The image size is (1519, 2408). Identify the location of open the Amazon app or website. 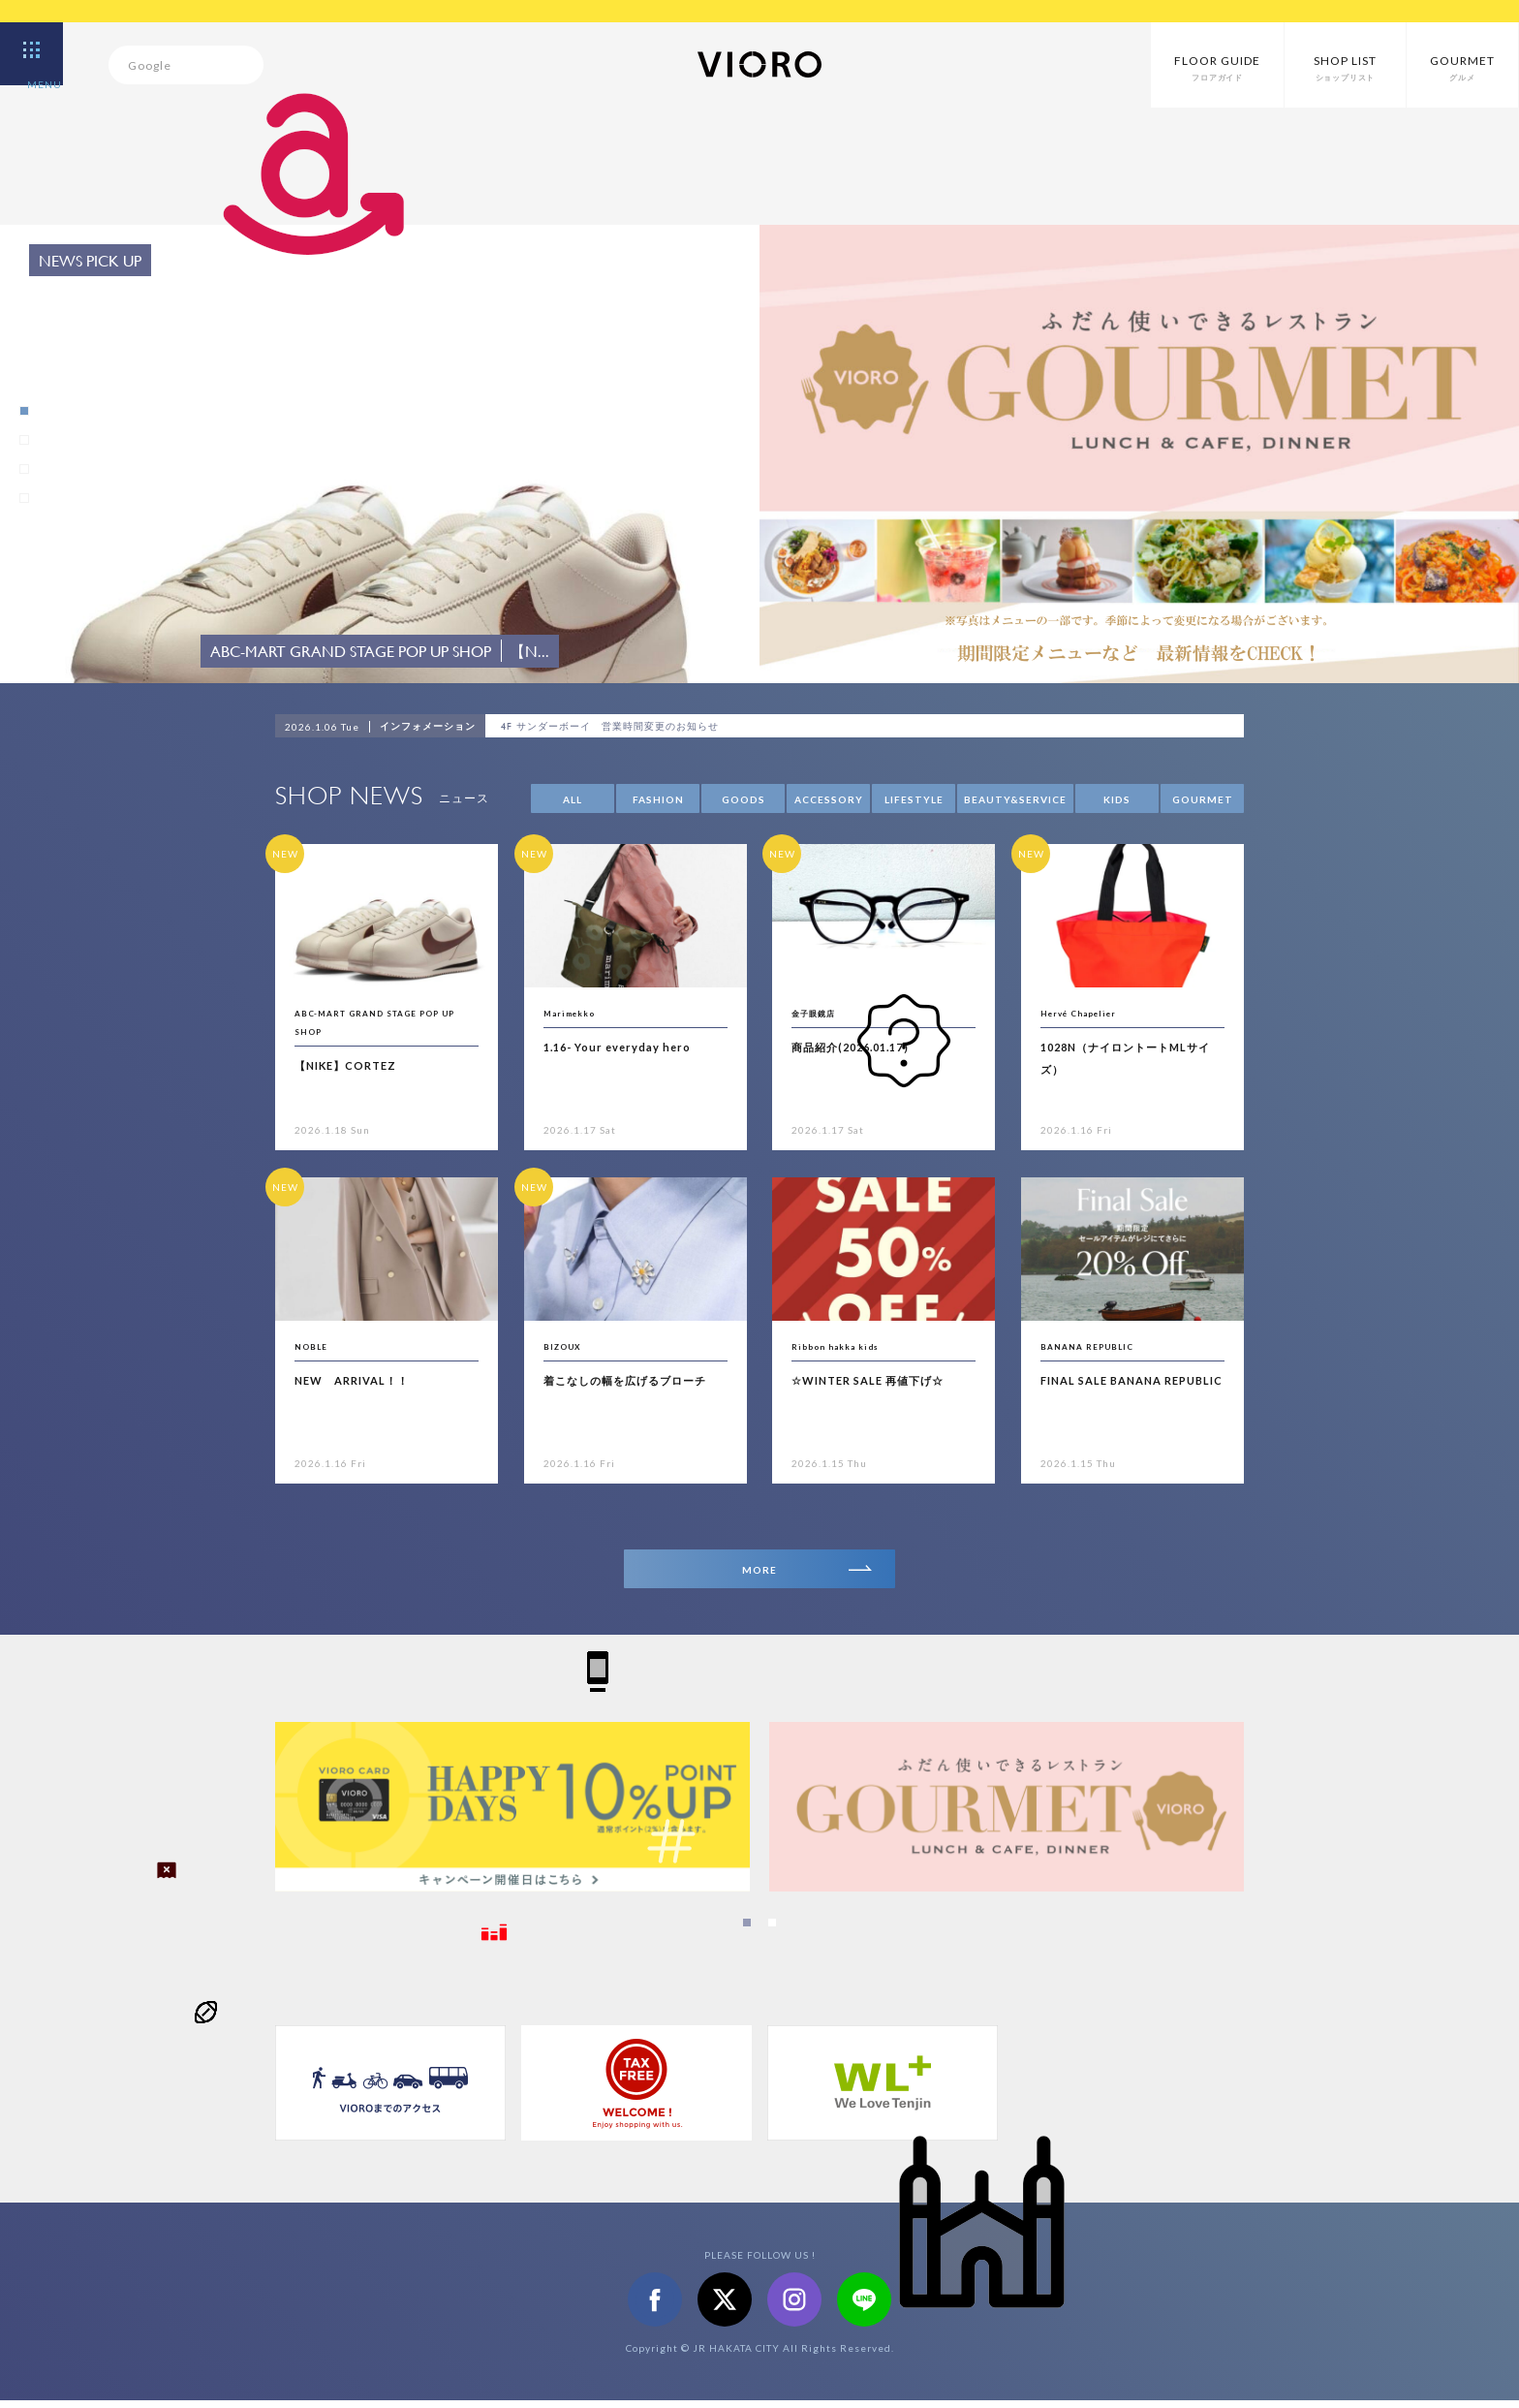
(307, 171).